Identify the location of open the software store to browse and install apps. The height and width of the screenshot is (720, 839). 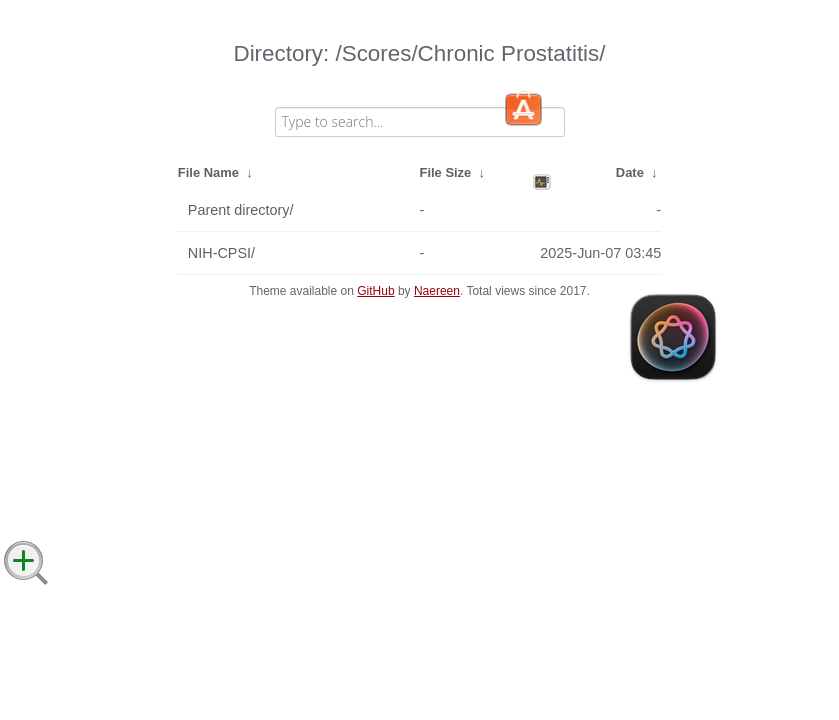
(523, 109).